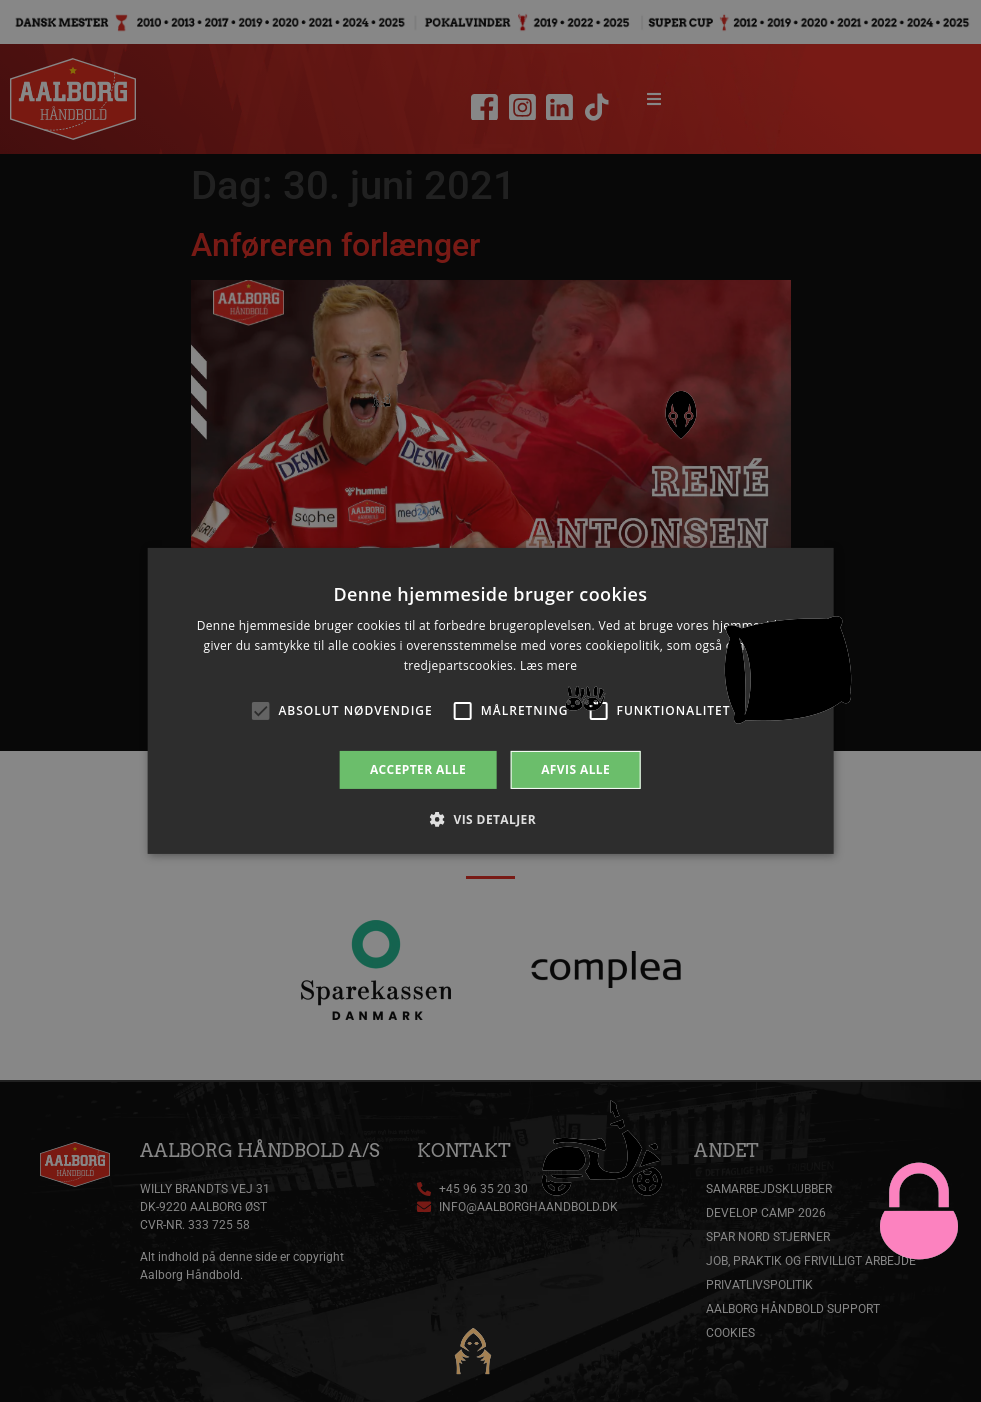  Describe the element at coordinates (919, 1211) in the screenshot. I see `indicates a locked or secured item` at that location.